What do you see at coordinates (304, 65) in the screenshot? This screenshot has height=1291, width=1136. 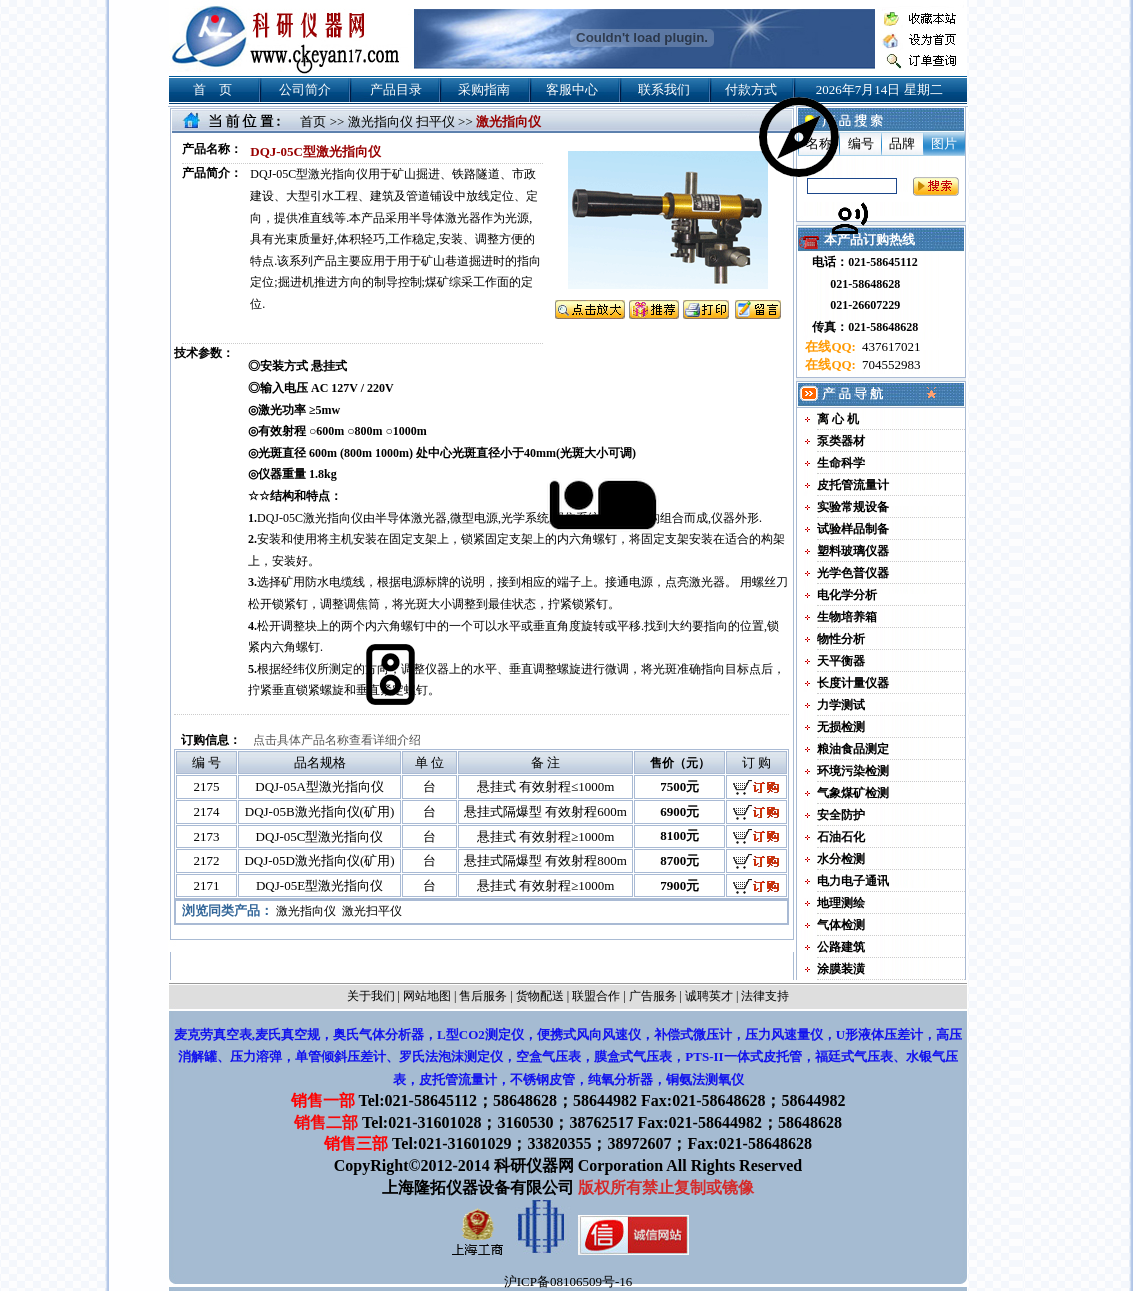 I see `power on or off the device` at bounding box center [304, 65].